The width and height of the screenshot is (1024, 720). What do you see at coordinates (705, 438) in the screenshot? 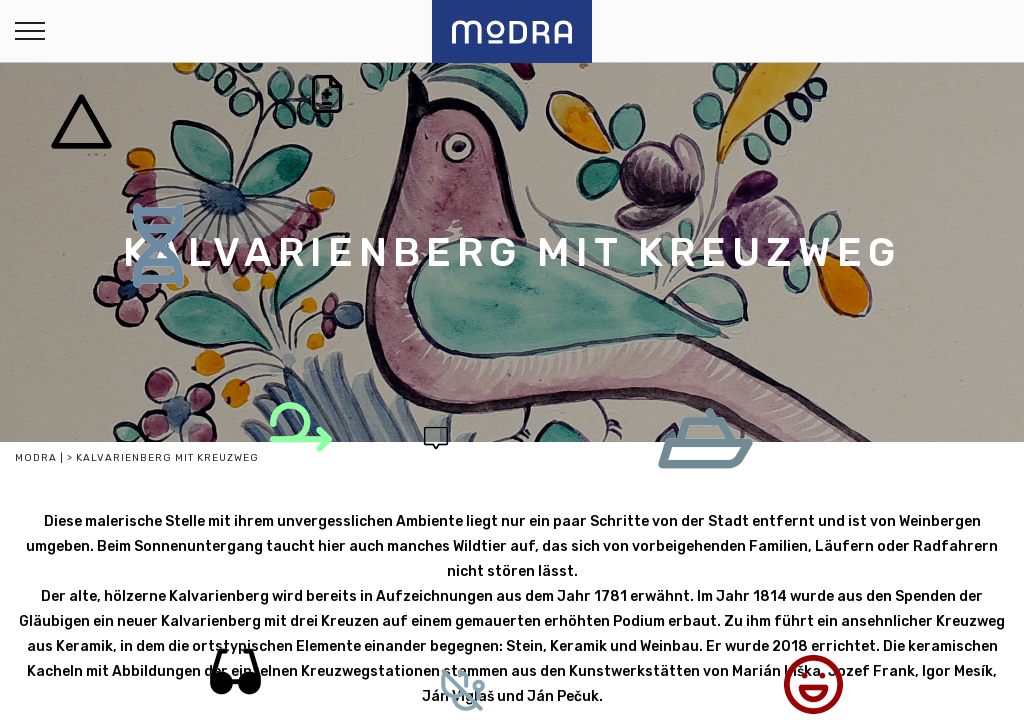
I see `select ferry as transportation option` at bounding box center [705, 438].